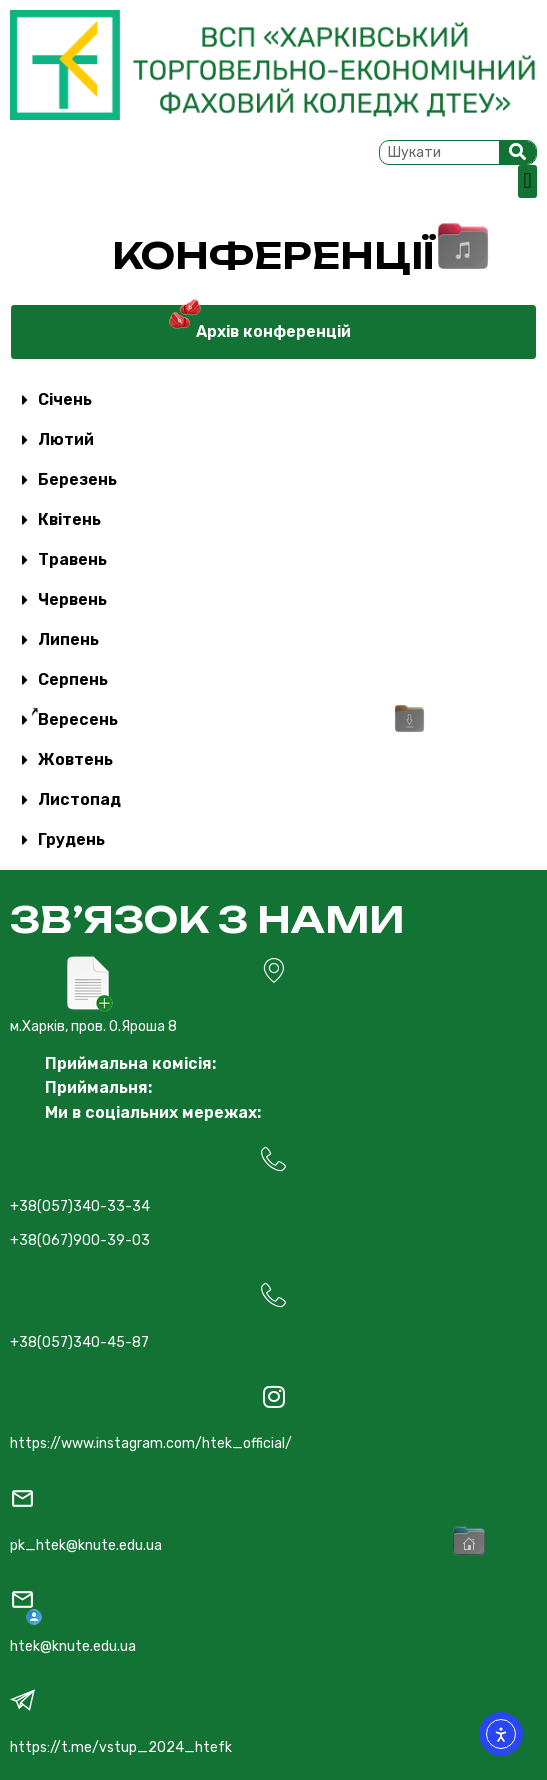  Describe the element at coordinates (469, 1540) in the screenshot. I see `access your home folder` at that location.